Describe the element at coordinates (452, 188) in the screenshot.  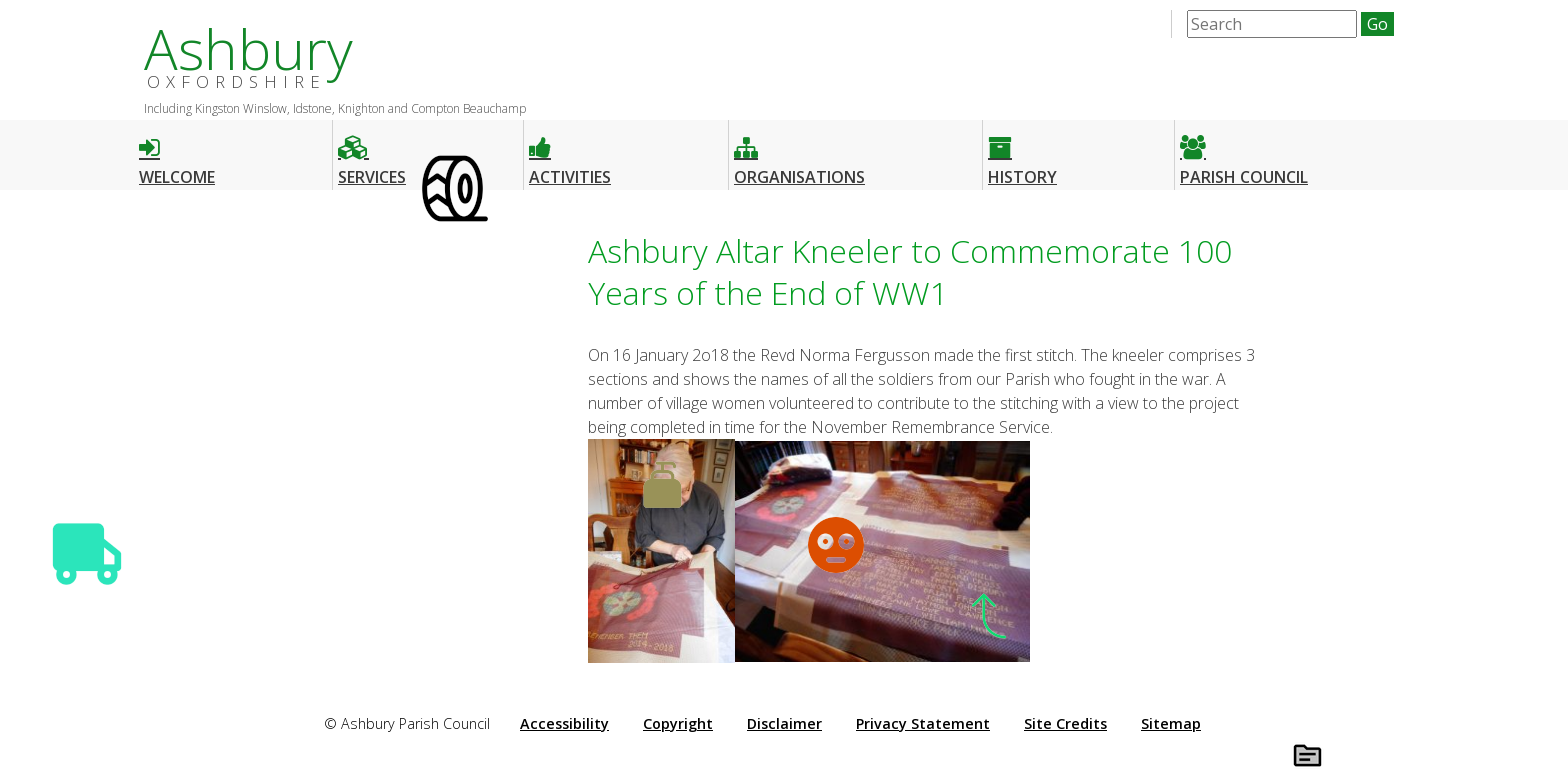
I see `view tire pressure or status` at that location.